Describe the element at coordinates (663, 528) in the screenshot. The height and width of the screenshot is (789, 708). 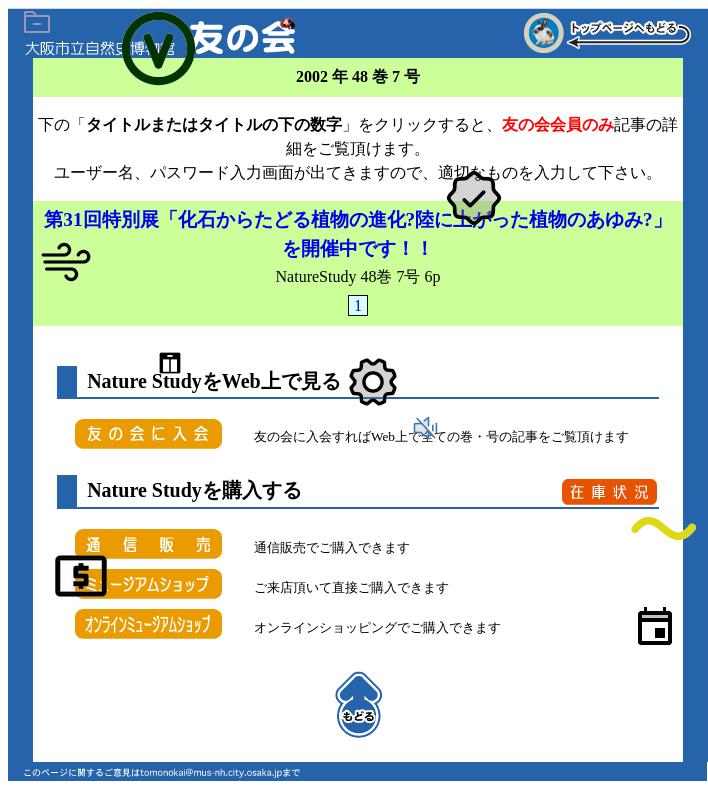
I see `indicates approximate or similar value` at that location.